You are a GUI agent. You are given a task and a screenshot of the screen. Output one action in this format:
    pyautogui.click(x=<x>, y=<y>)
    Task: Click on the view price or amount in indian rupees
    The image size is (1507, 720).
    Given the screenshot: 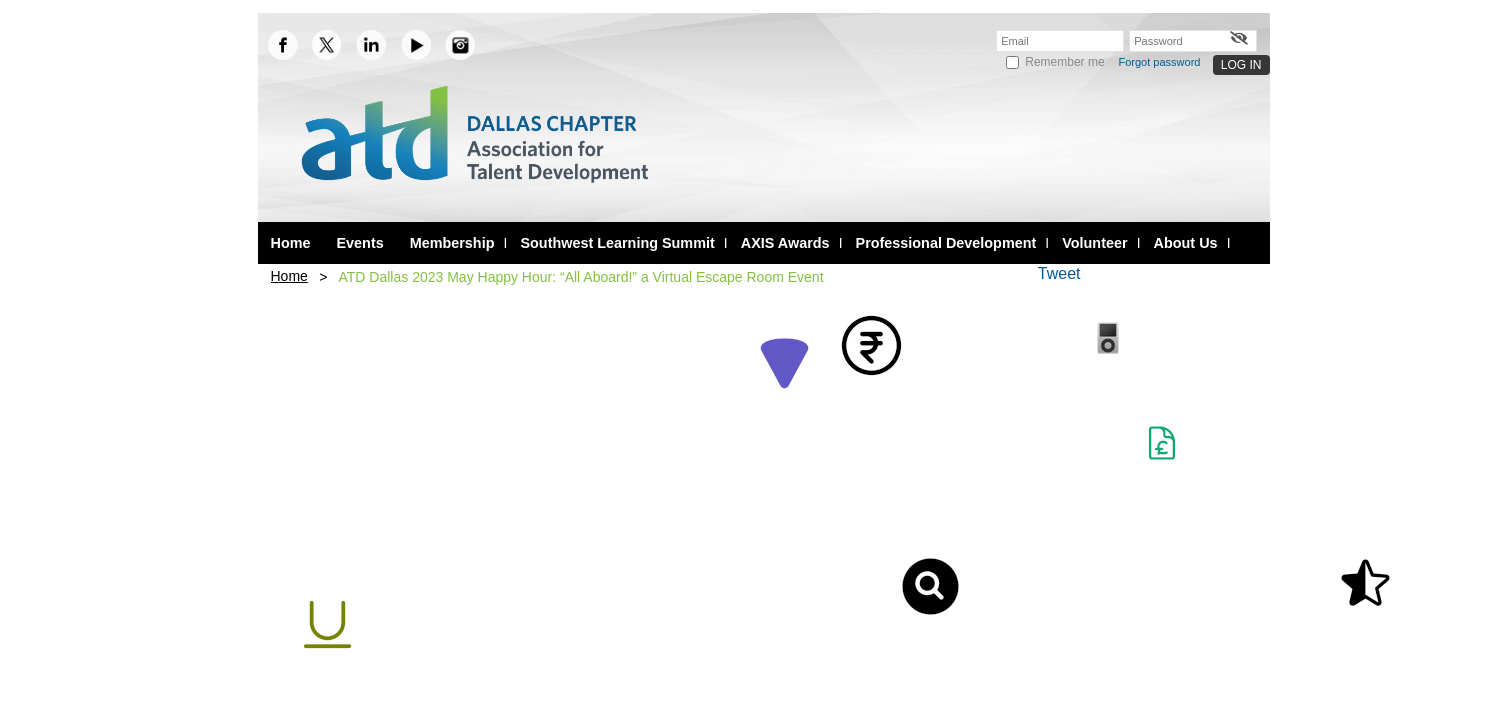 What is the action you would take?
    pyautogui.click(x=871, y=345)
    